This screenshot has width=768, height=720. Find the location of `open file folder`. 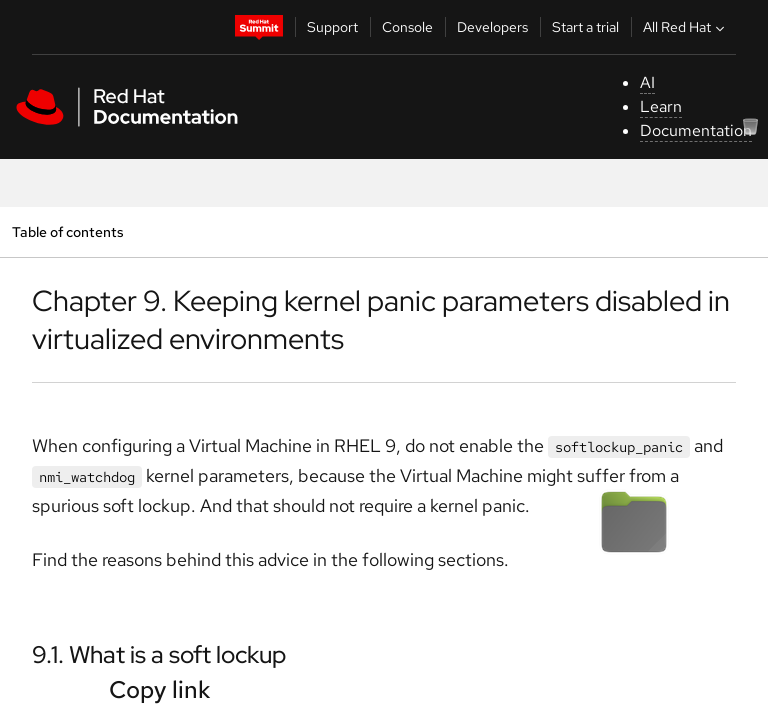

open file folder is located at coordinates (634, 522).